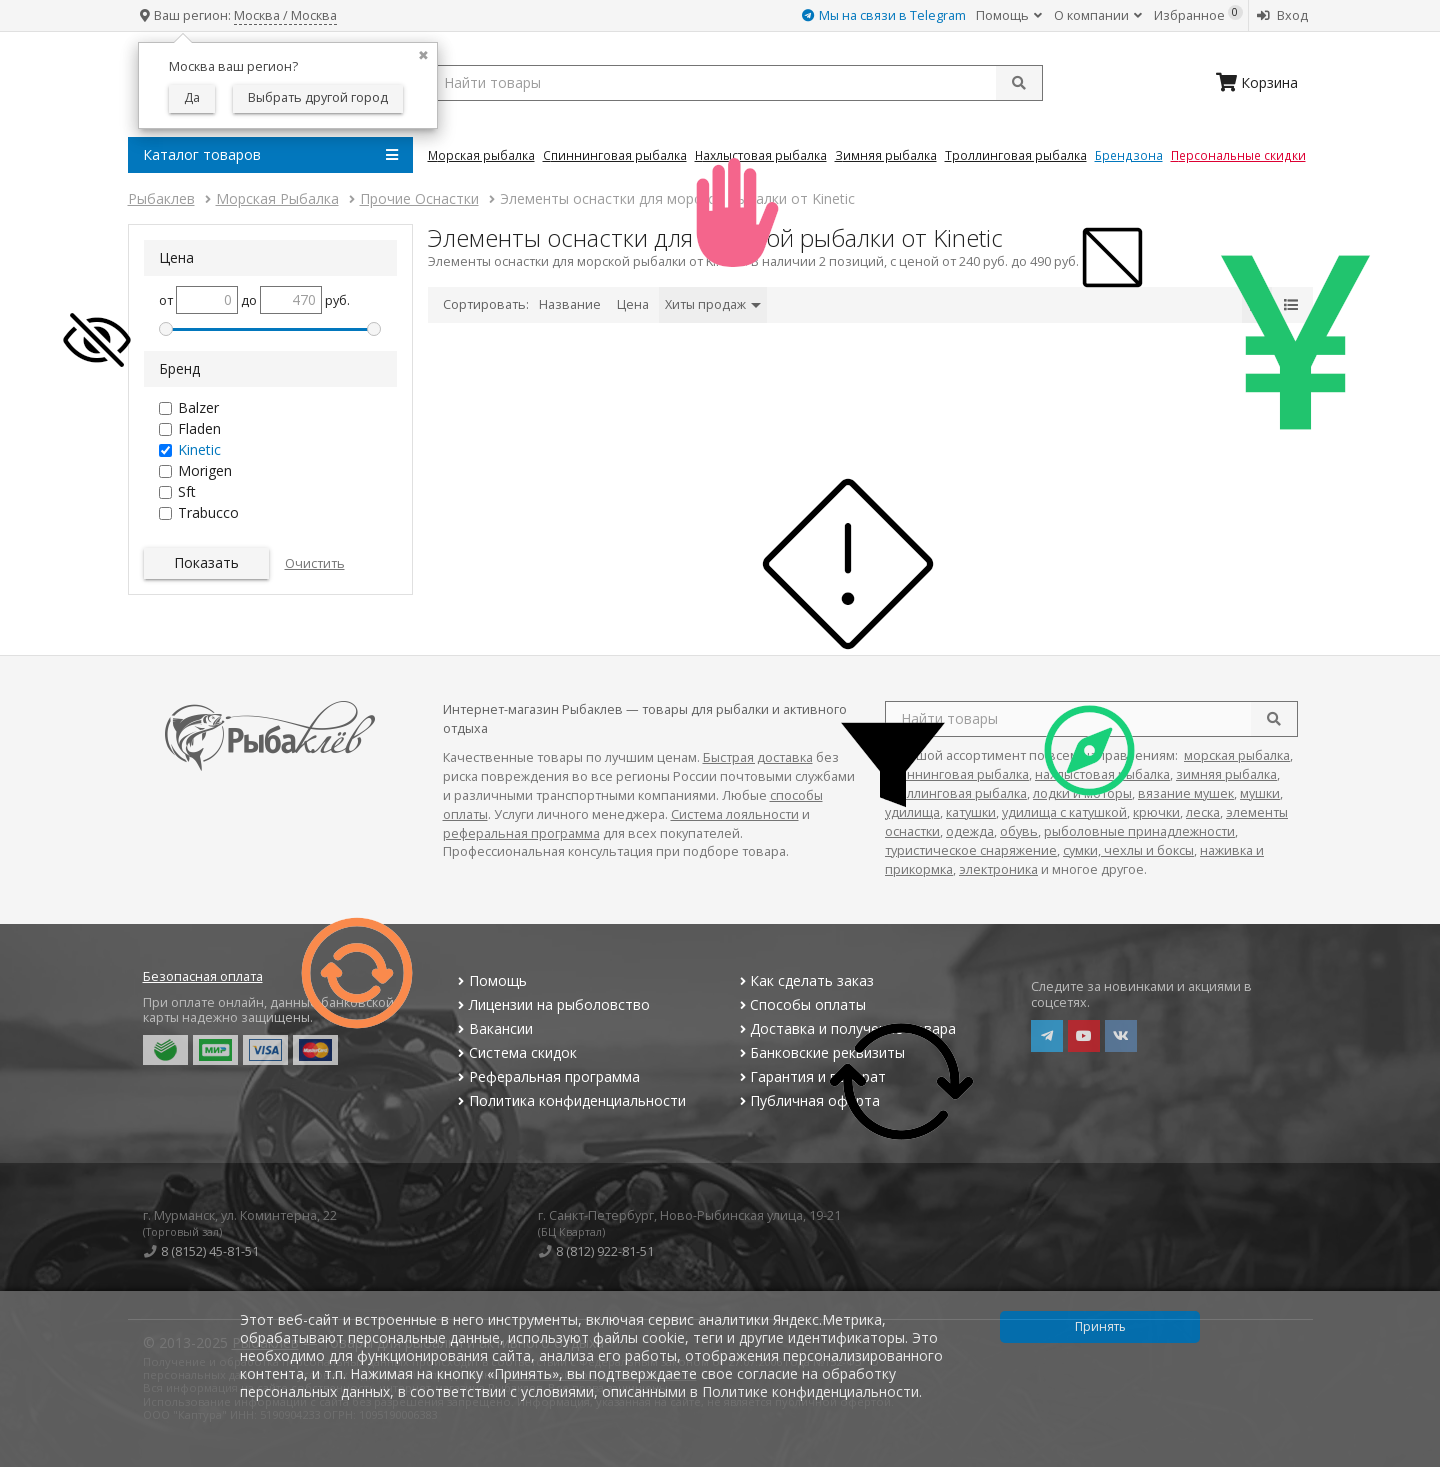  What do you see at coordinates (357, 973) in the screenshot?
I see `sync data with cloud or server` at bounding box center [357, 973].